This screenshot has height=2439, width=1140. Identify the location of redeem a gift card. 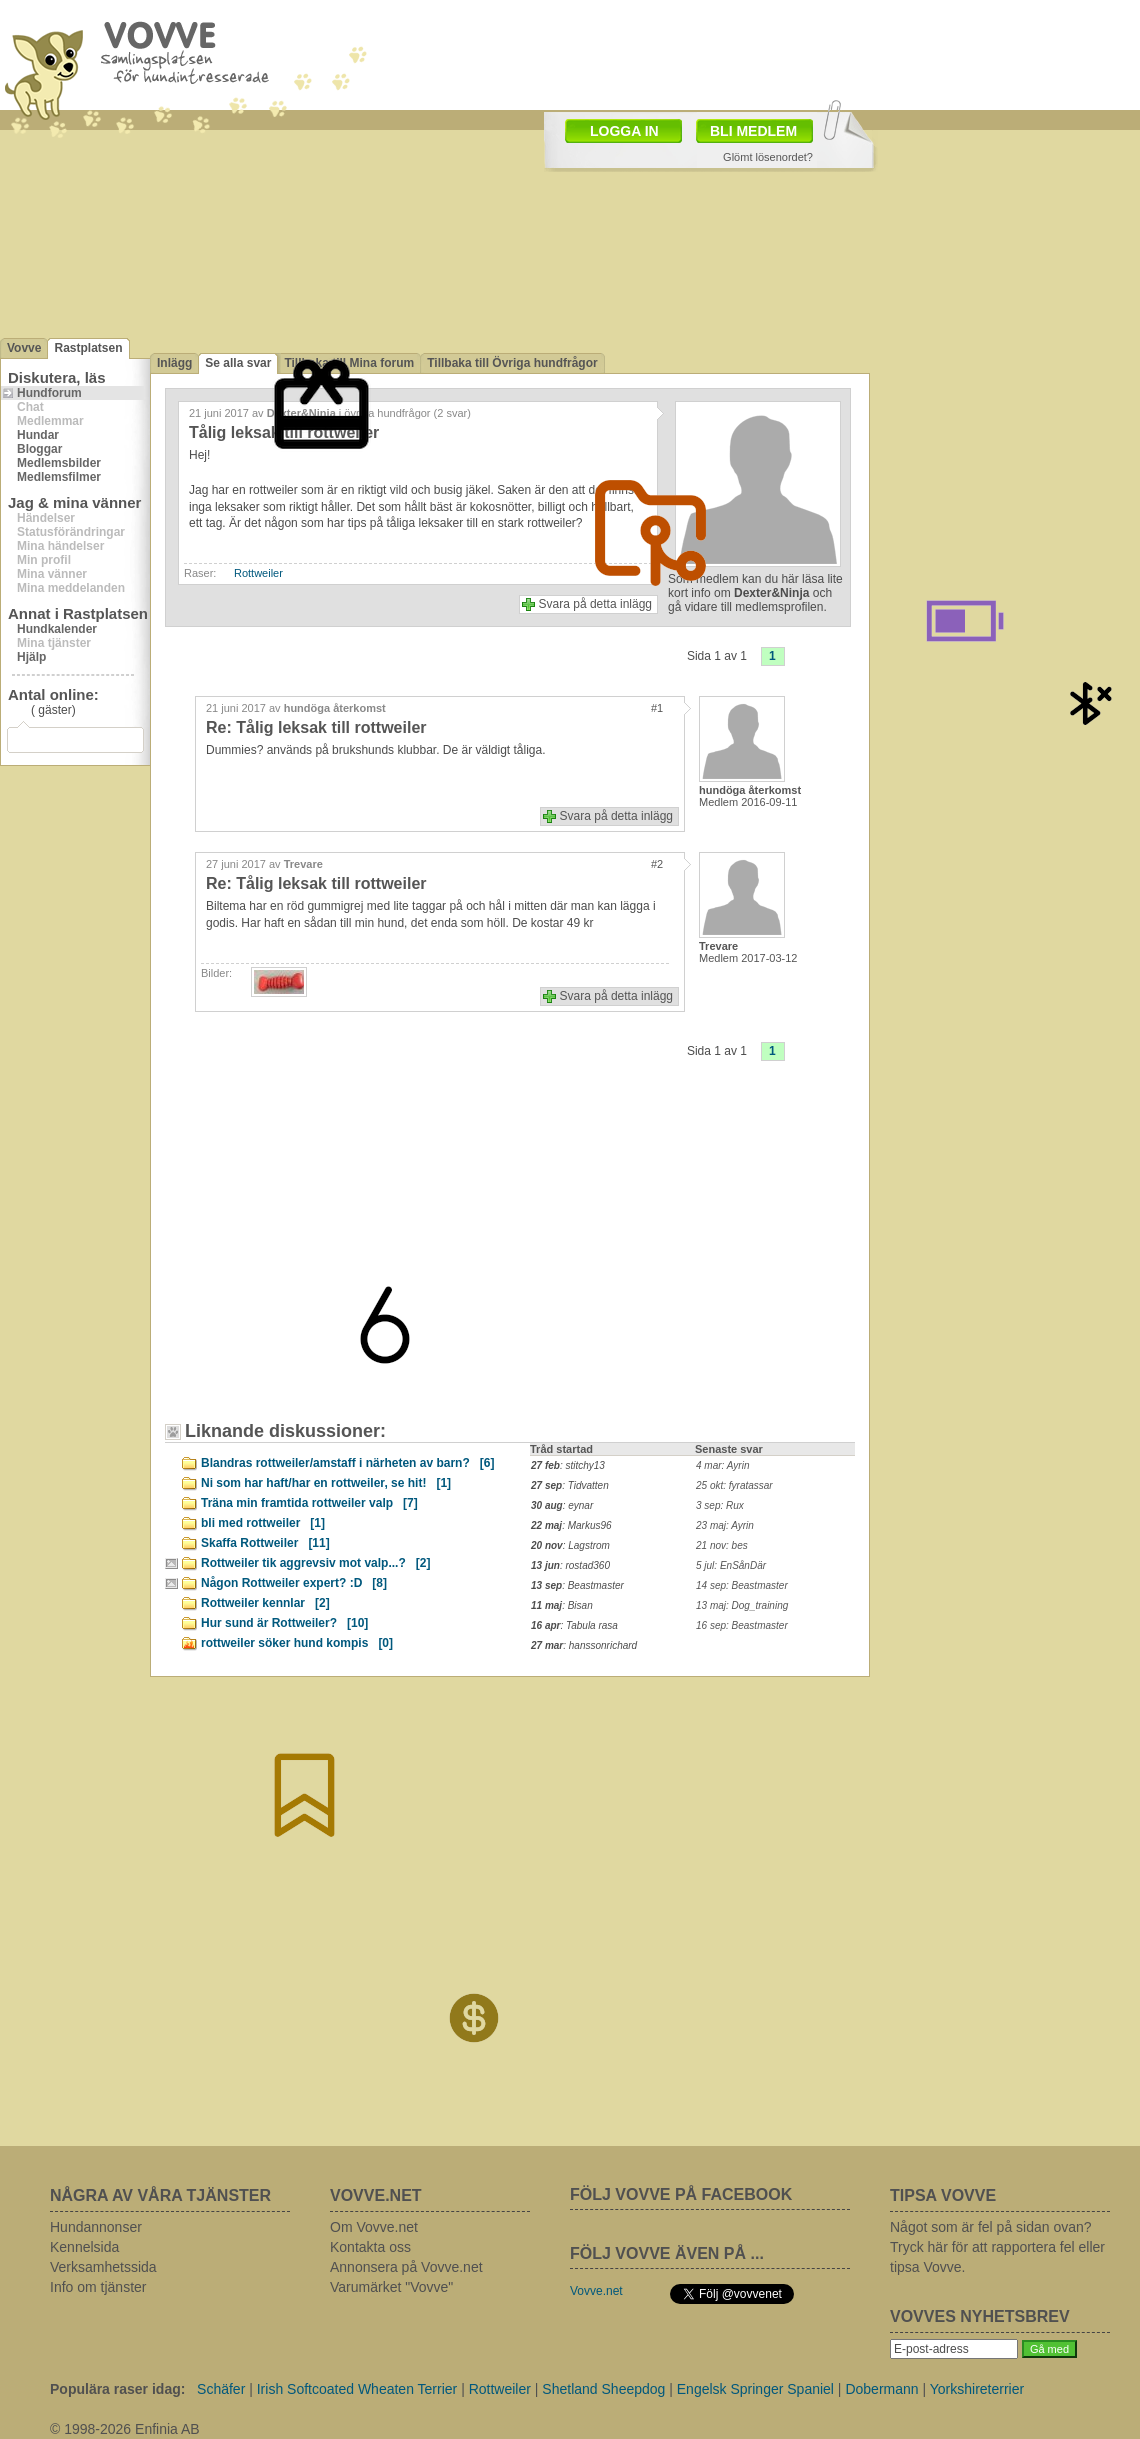
(321, 406).